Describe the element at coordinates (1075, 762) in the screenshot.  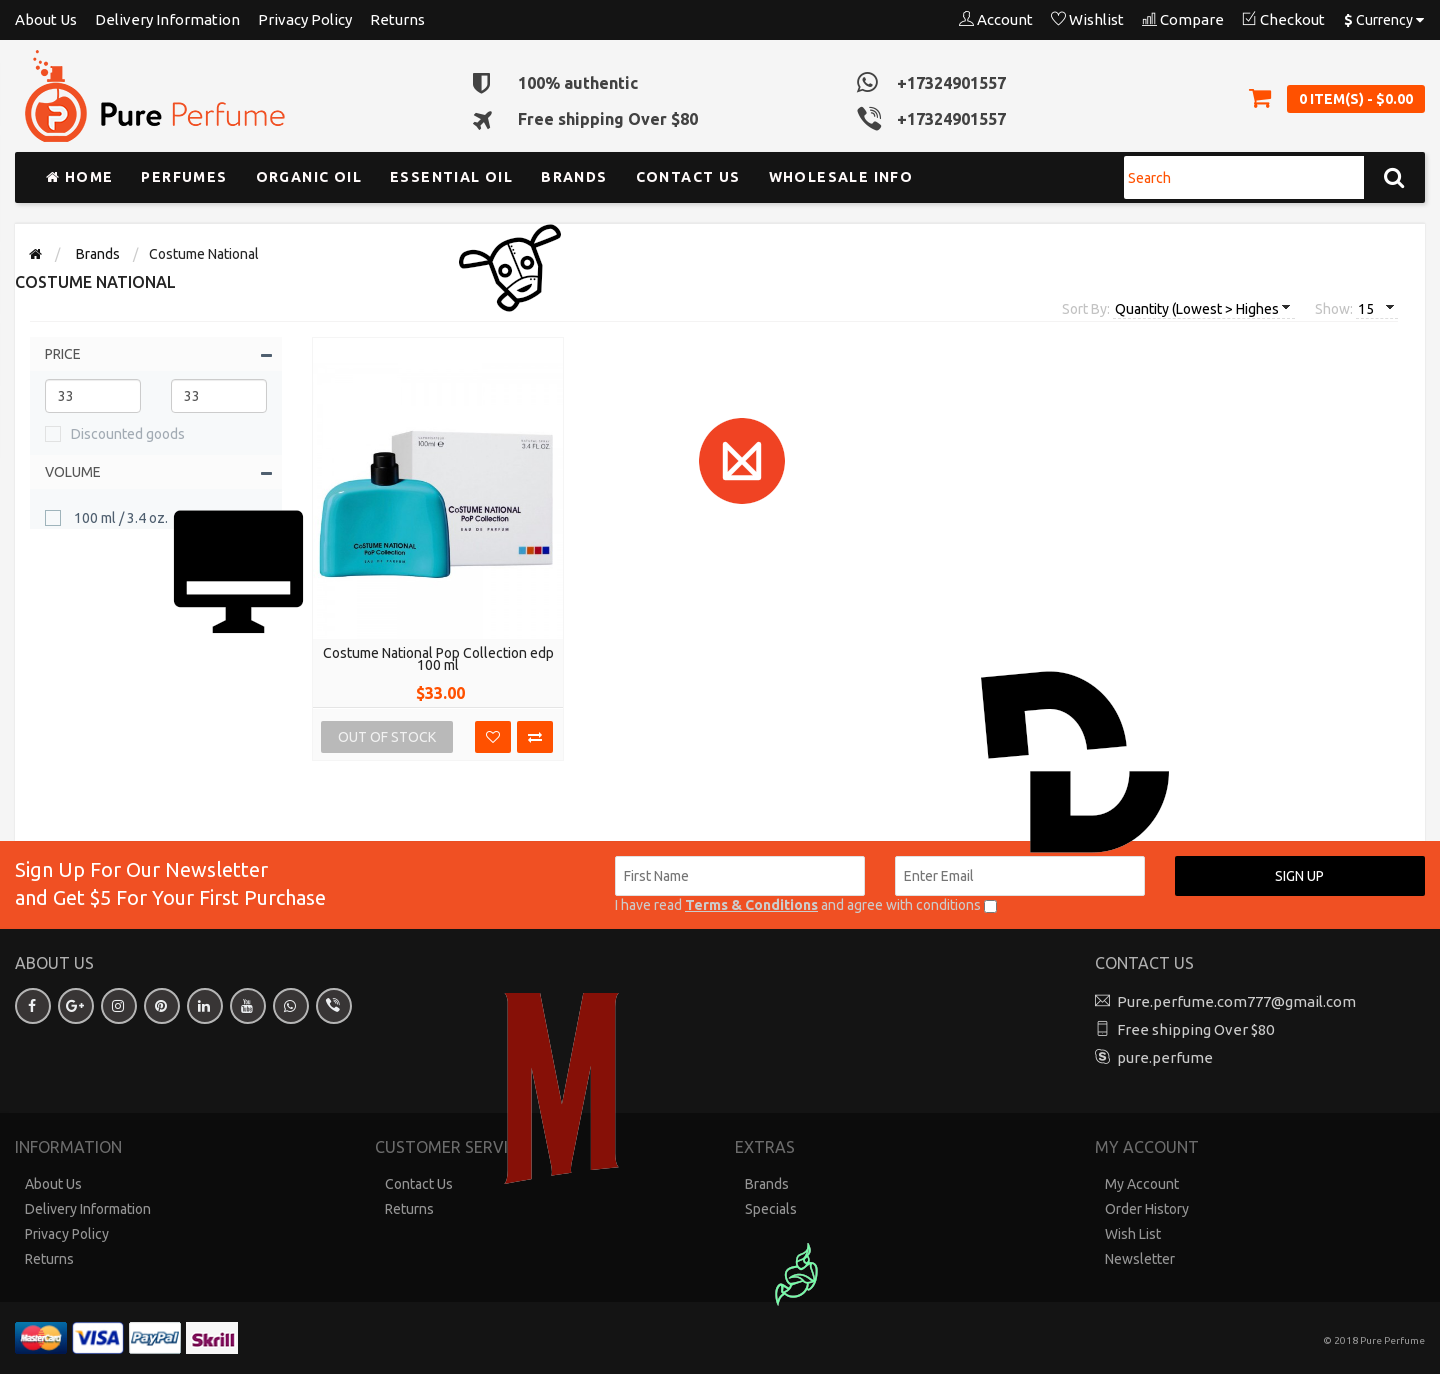
I see `open Decap CMS dashboard` at that location.